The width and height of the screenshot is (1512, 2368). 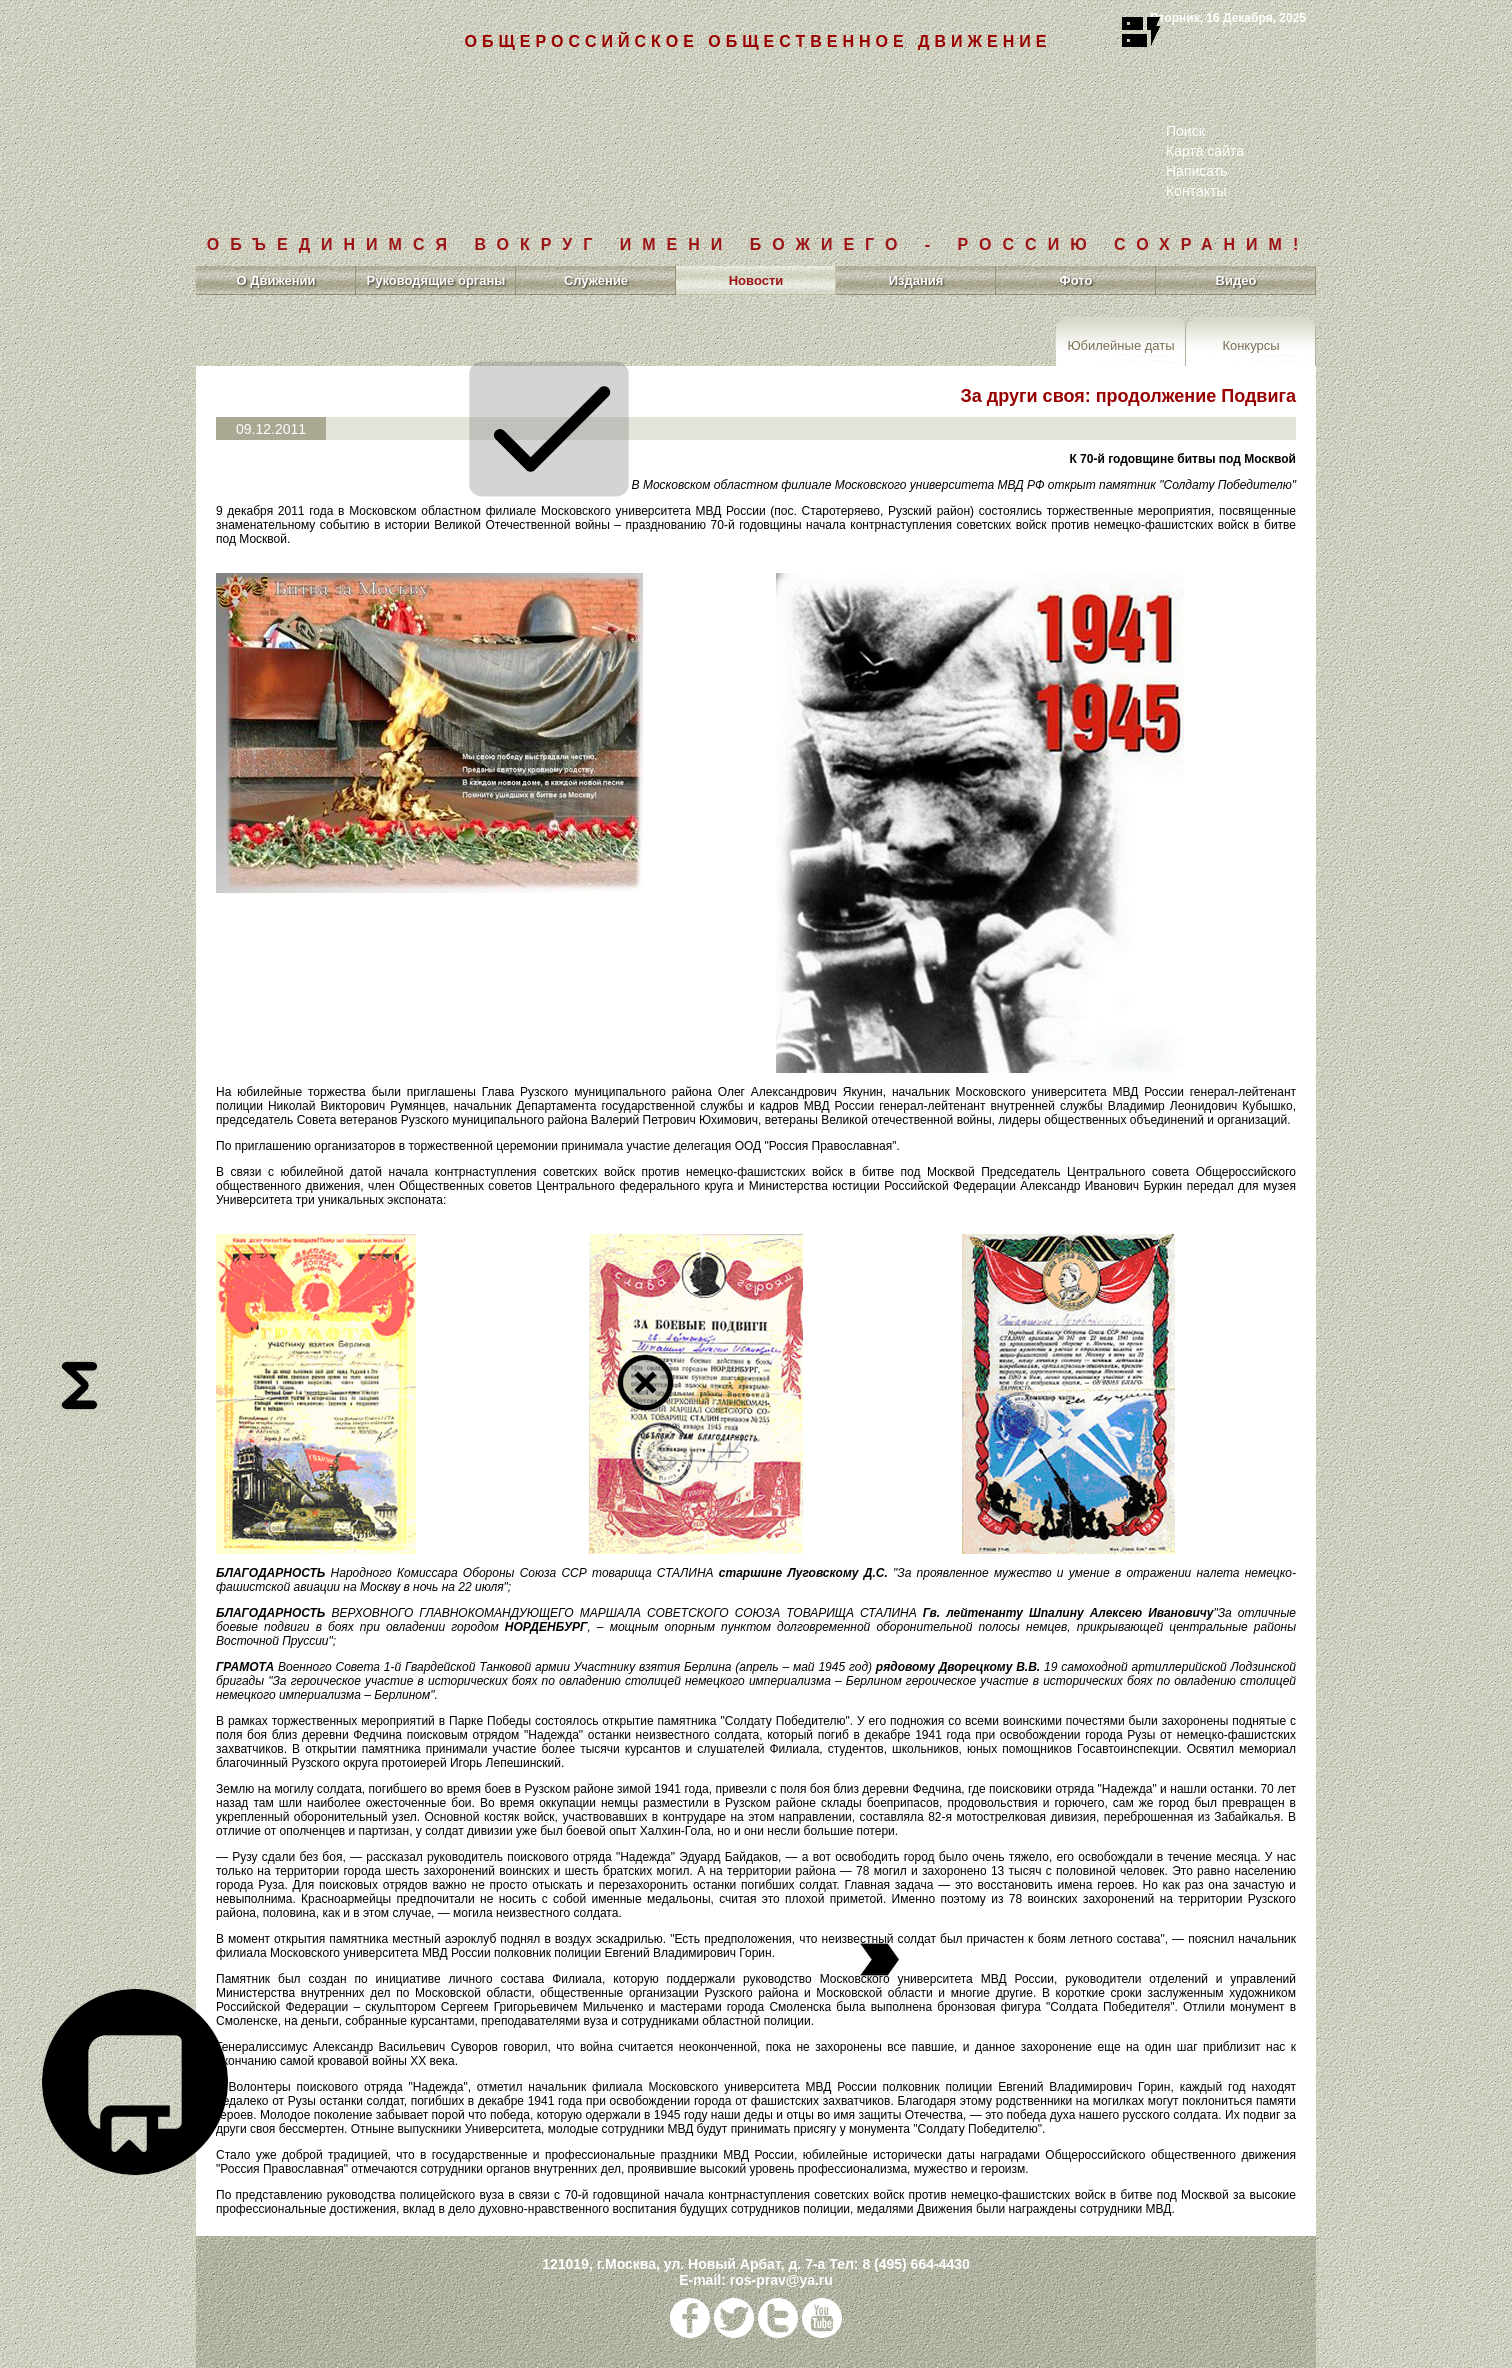 What do you see at coordinates (549, 429) in the screenshot?
I see `confirm or submit an action` at bounding box center [549, 429].